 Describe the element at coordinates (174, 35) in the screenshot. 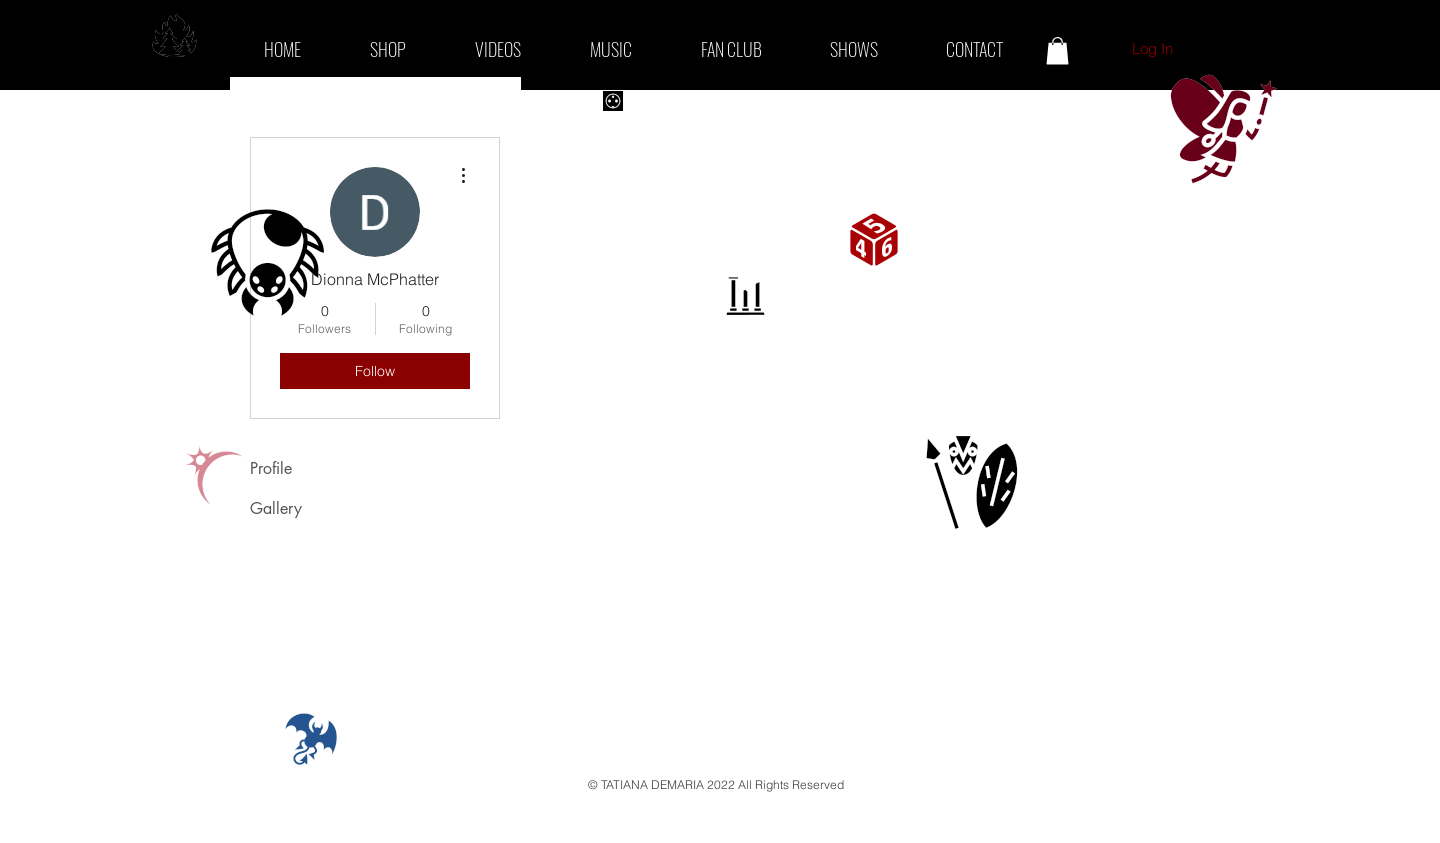

I see `indicates wildfire or forest fire event` at that location.